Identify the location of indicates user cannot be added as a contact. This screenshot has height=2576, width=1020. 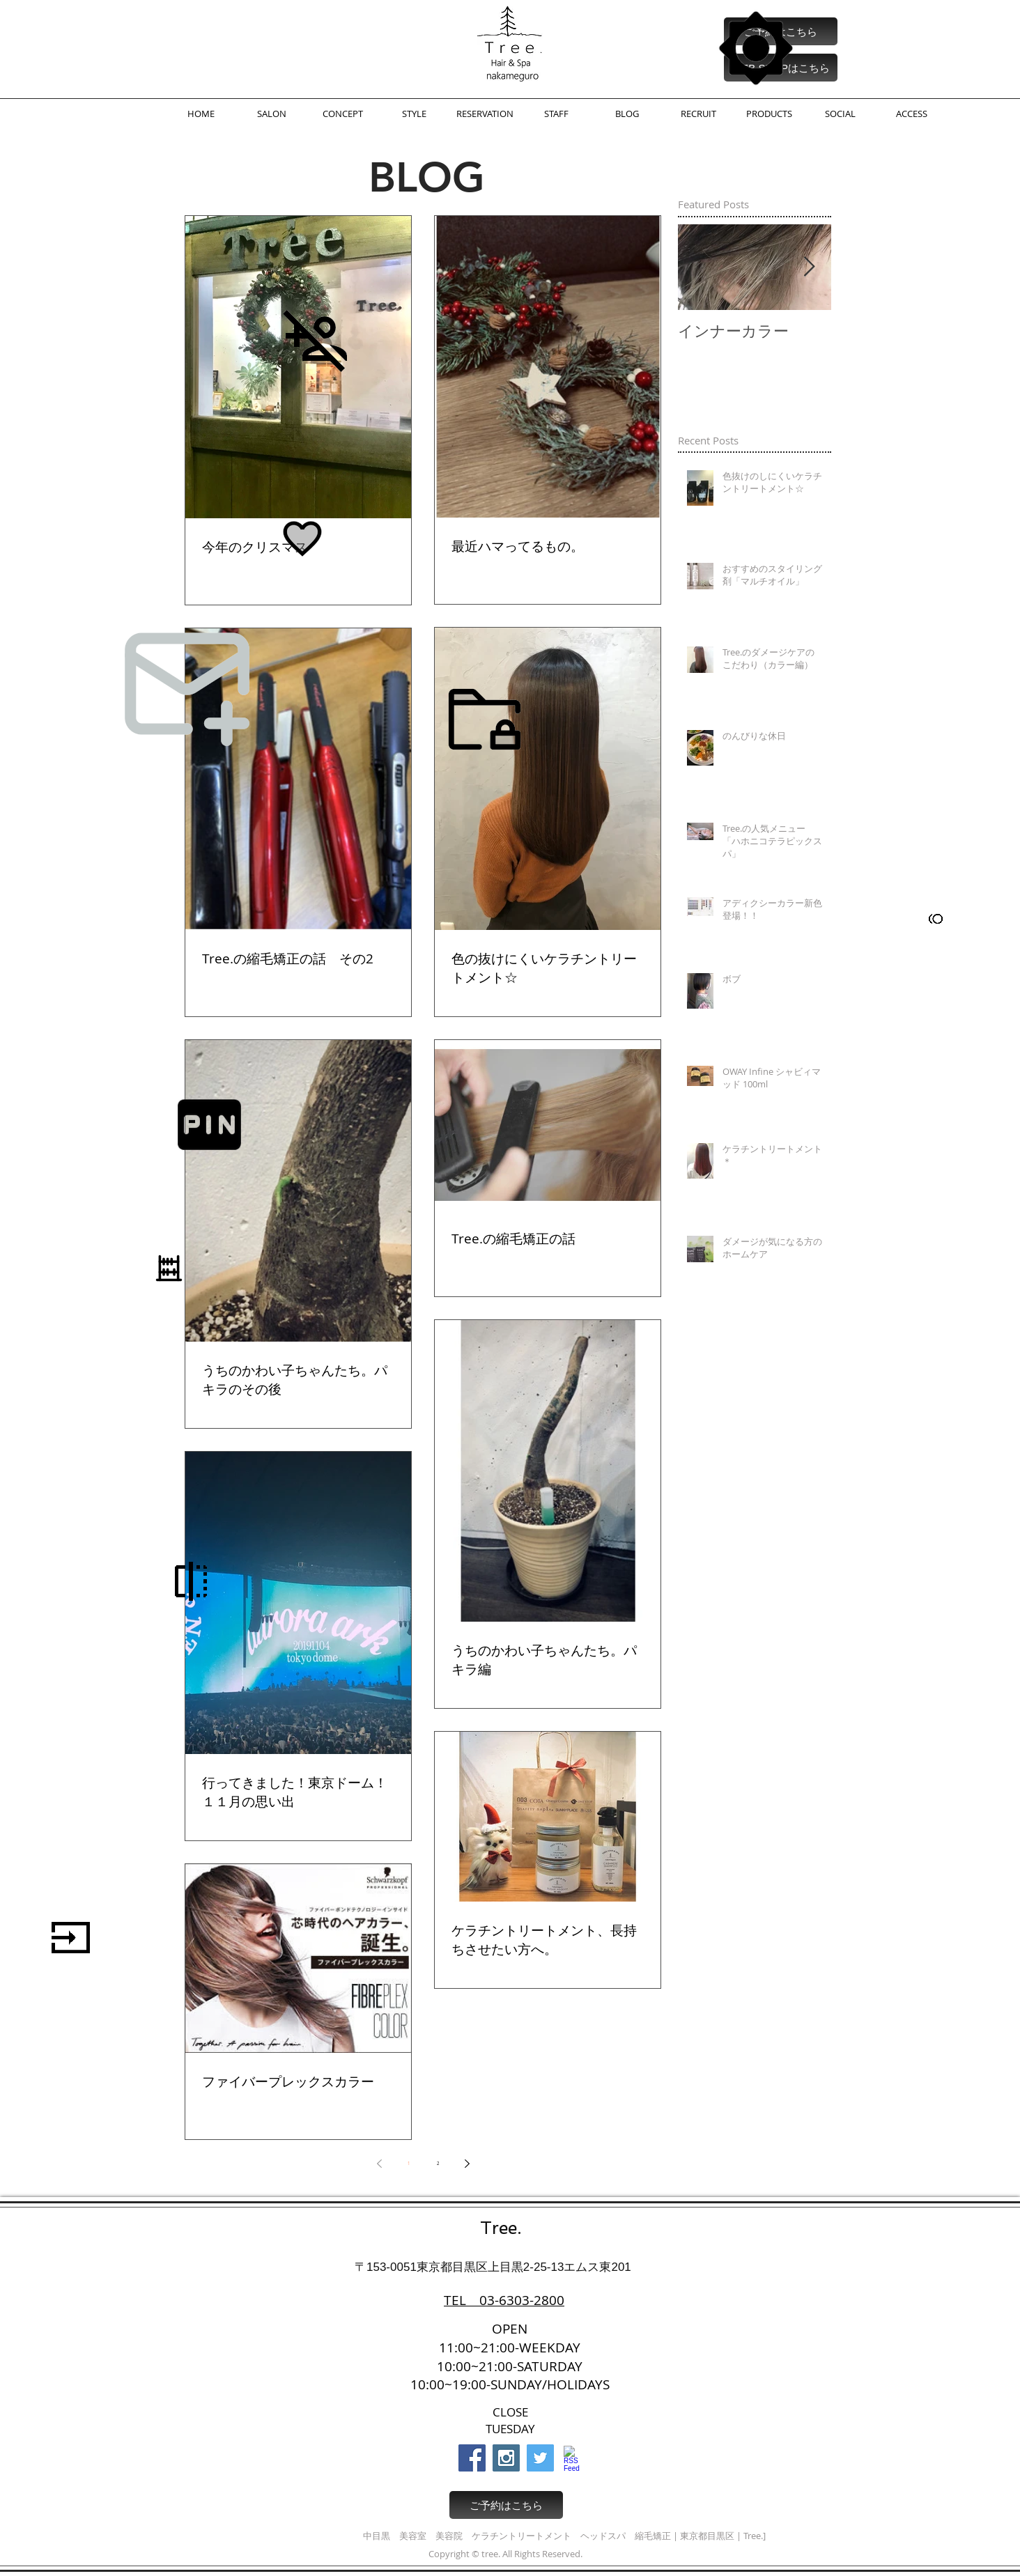
(316, 339).